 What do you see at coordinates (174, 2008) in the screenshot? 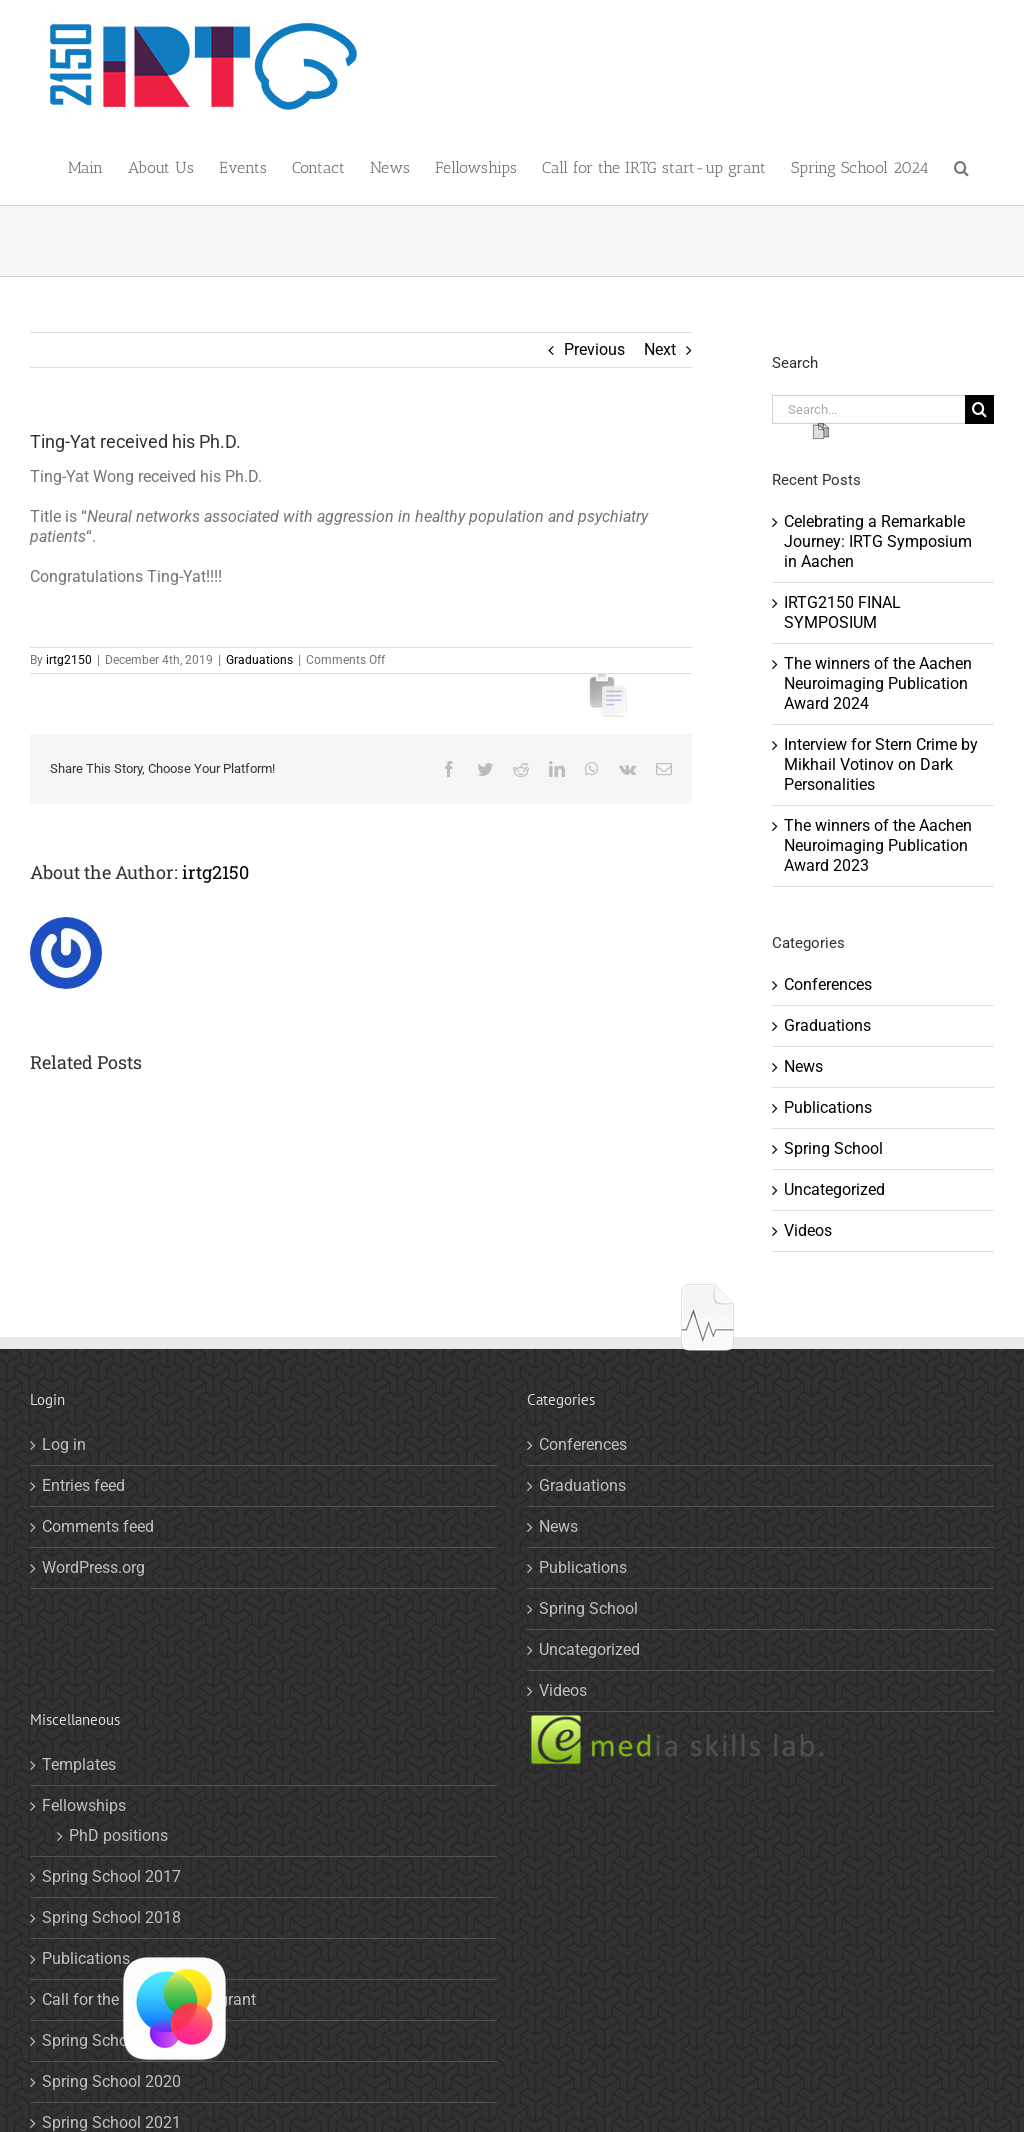
I see `open Game Center to view achievements and leaderboards` at bounding box center [174, 2008].